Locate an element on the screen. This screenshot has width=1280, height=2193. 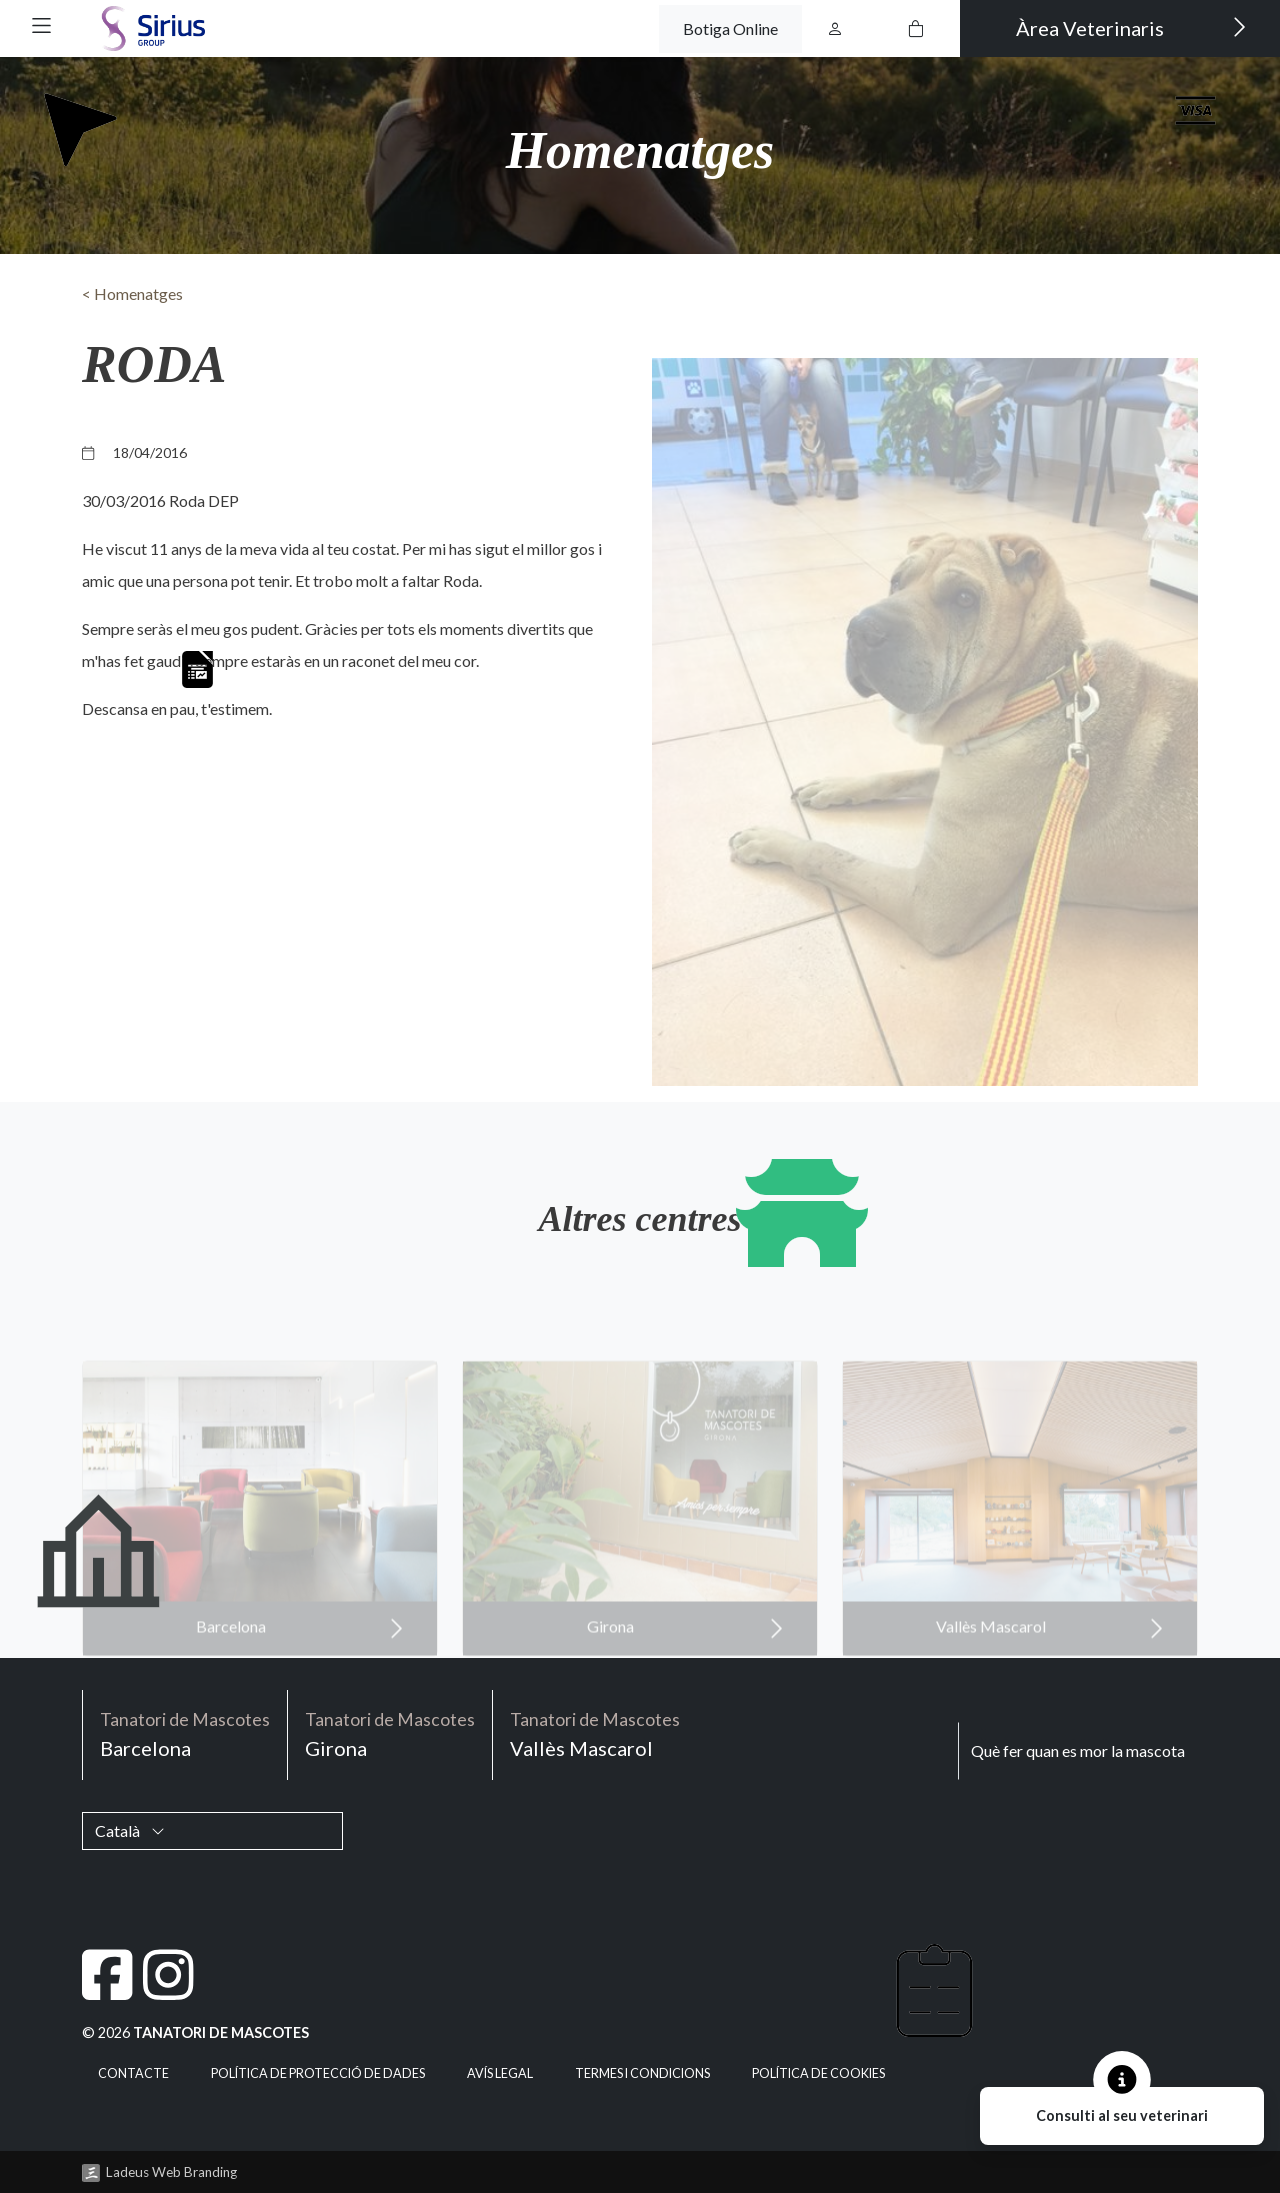
access historical landmarks or monuments is located at coordinates (802, 1213).